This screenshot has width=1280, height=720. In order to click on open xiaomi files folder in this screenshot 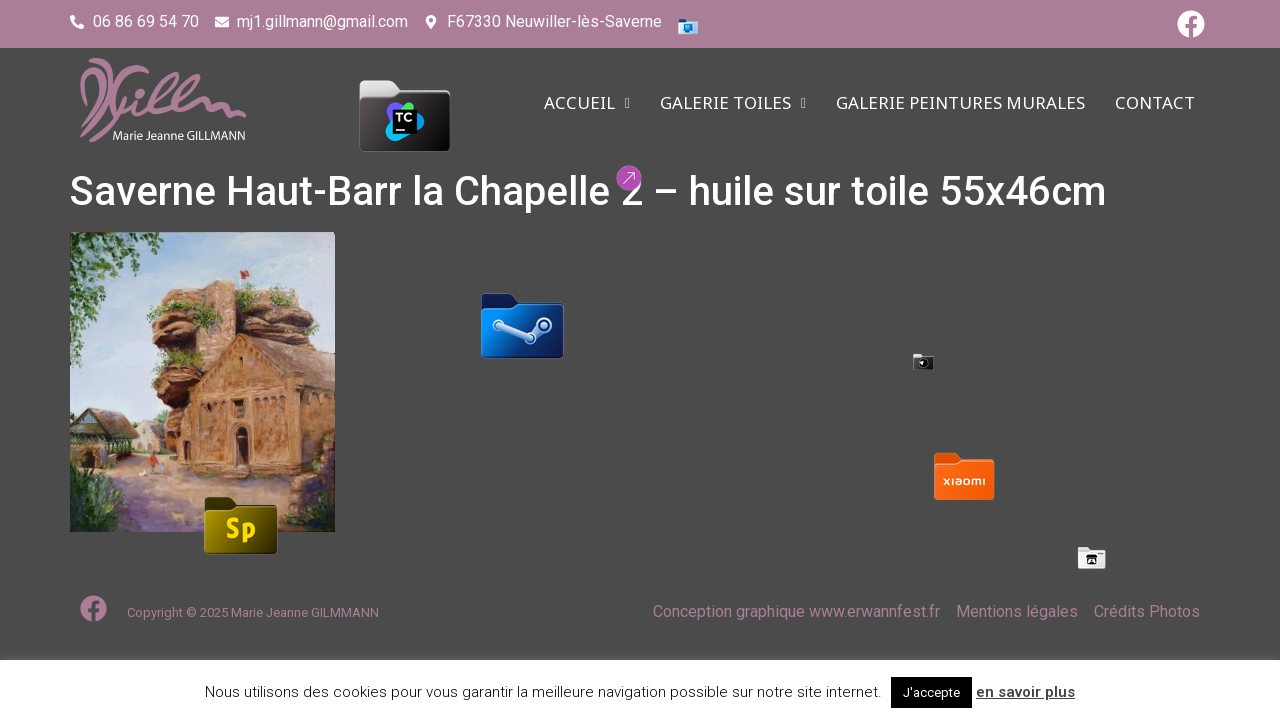, I will do `click(964, 478)`.